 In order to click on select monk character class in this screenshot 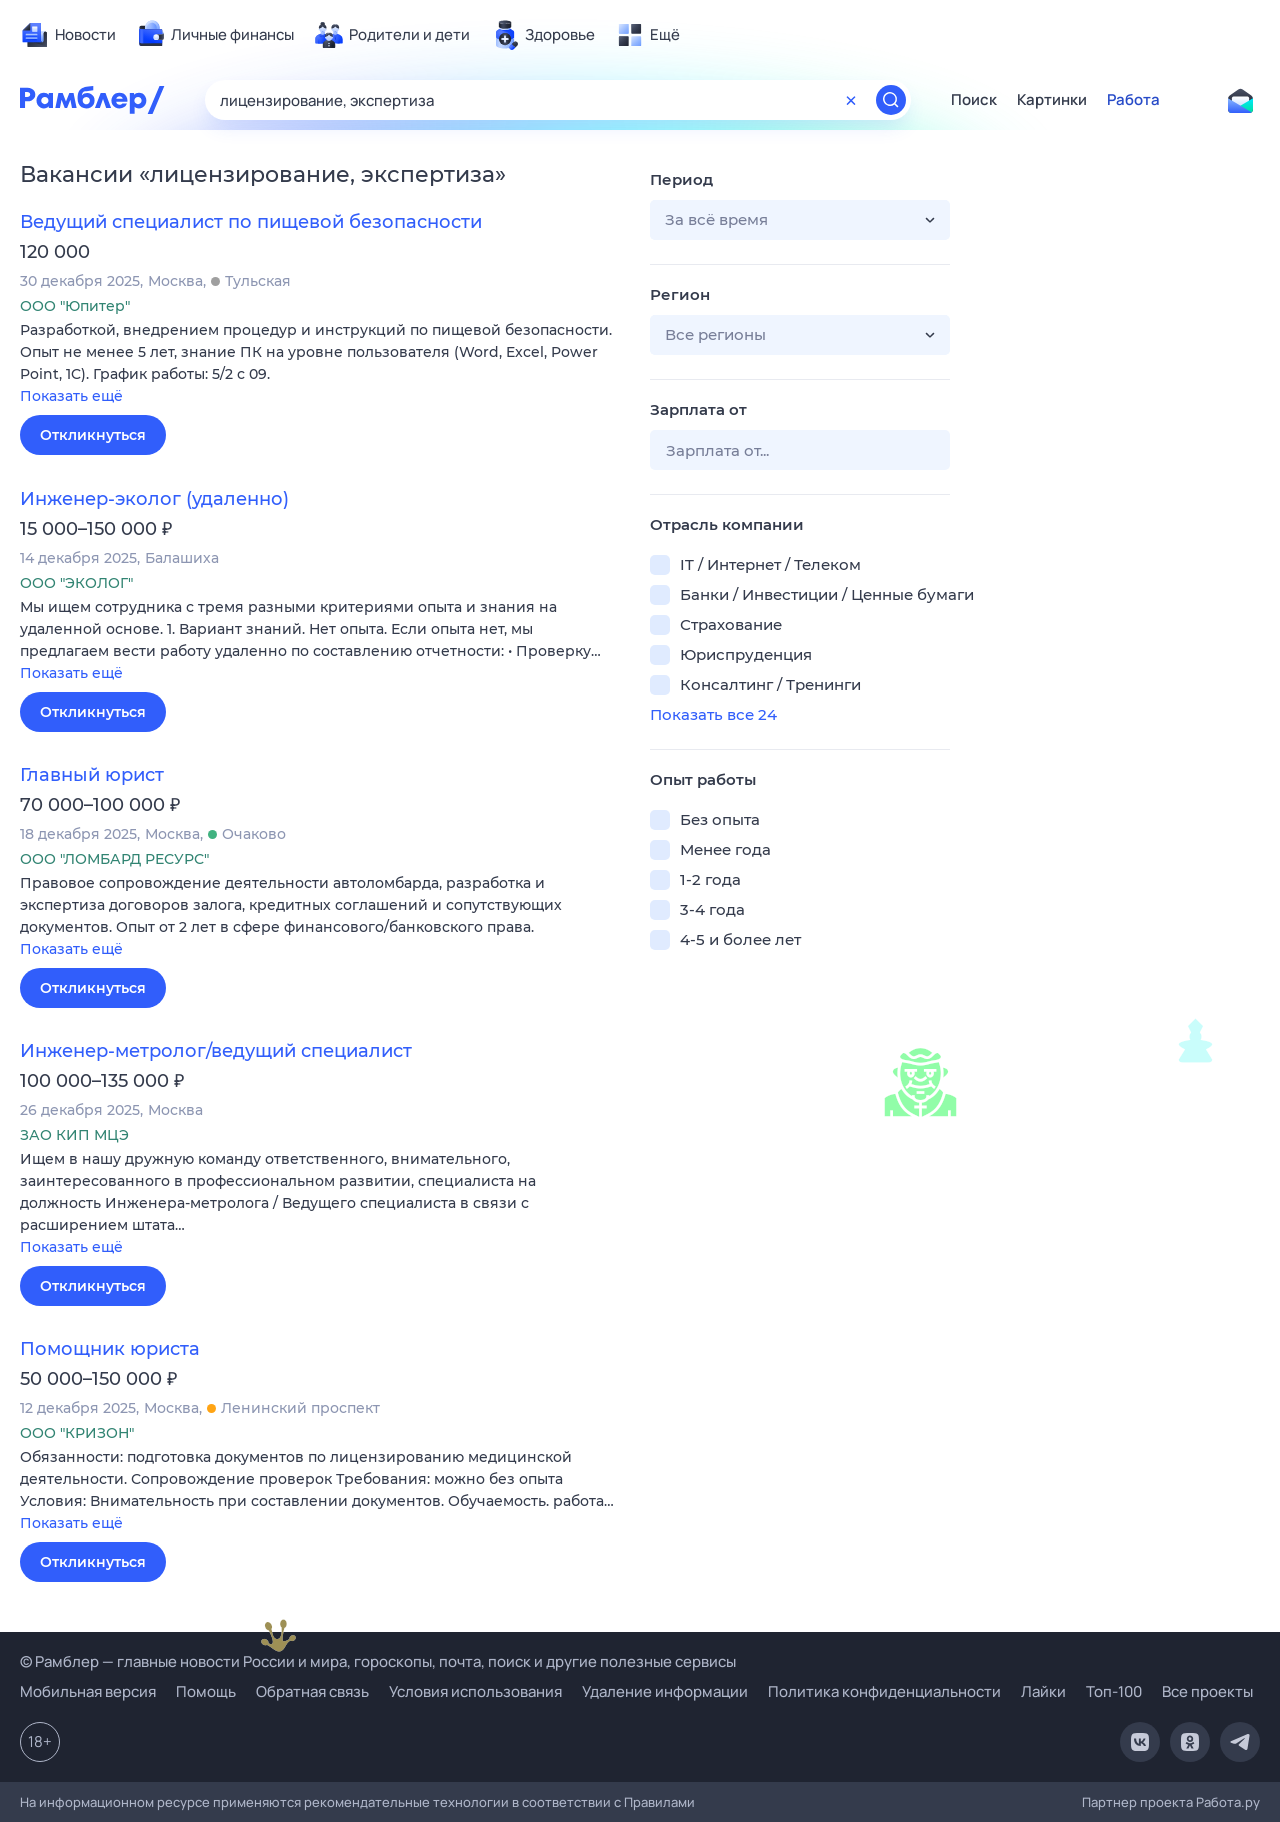, I will do `click(920, 1080)`.